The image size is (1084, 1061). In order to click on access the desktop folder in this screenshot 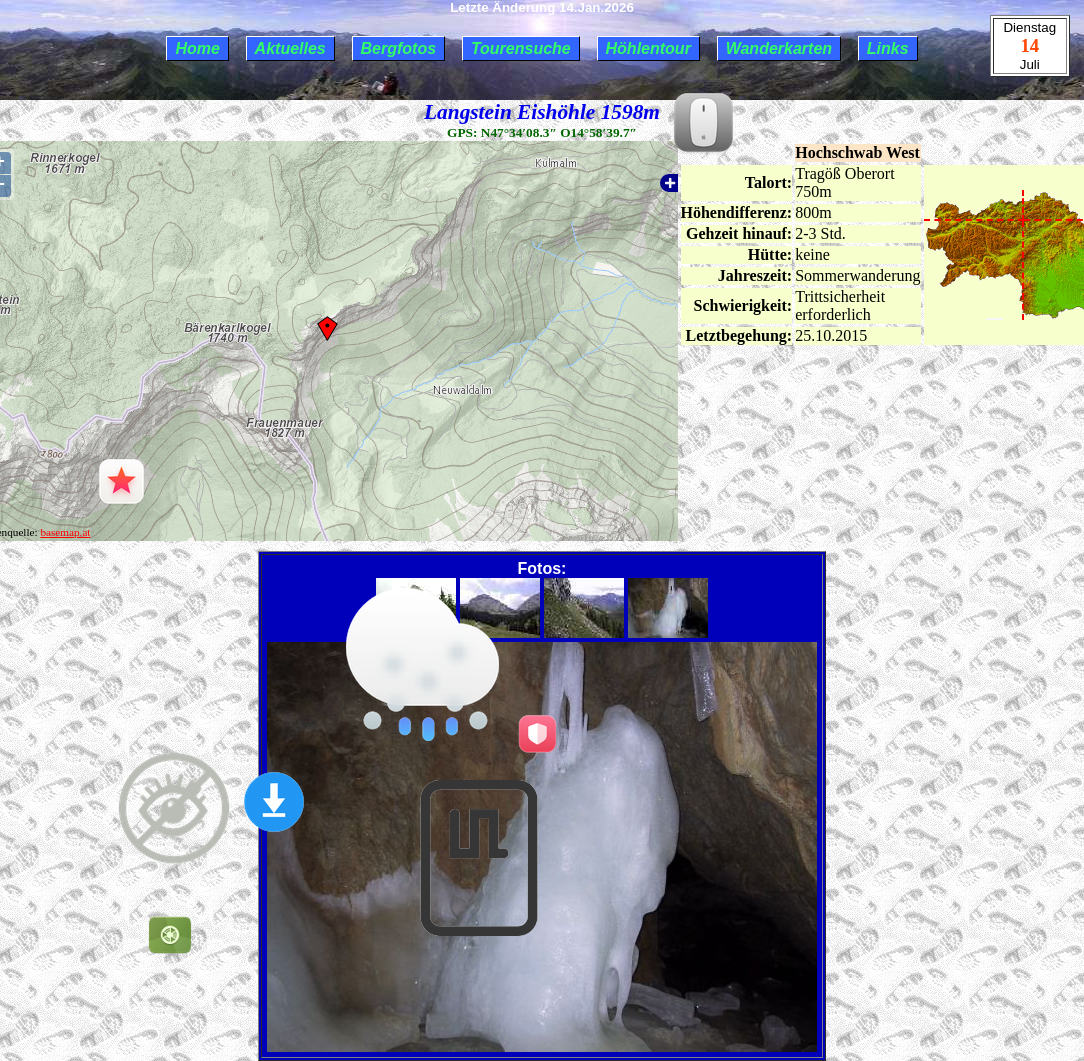, I will do `click(170, 934)`.